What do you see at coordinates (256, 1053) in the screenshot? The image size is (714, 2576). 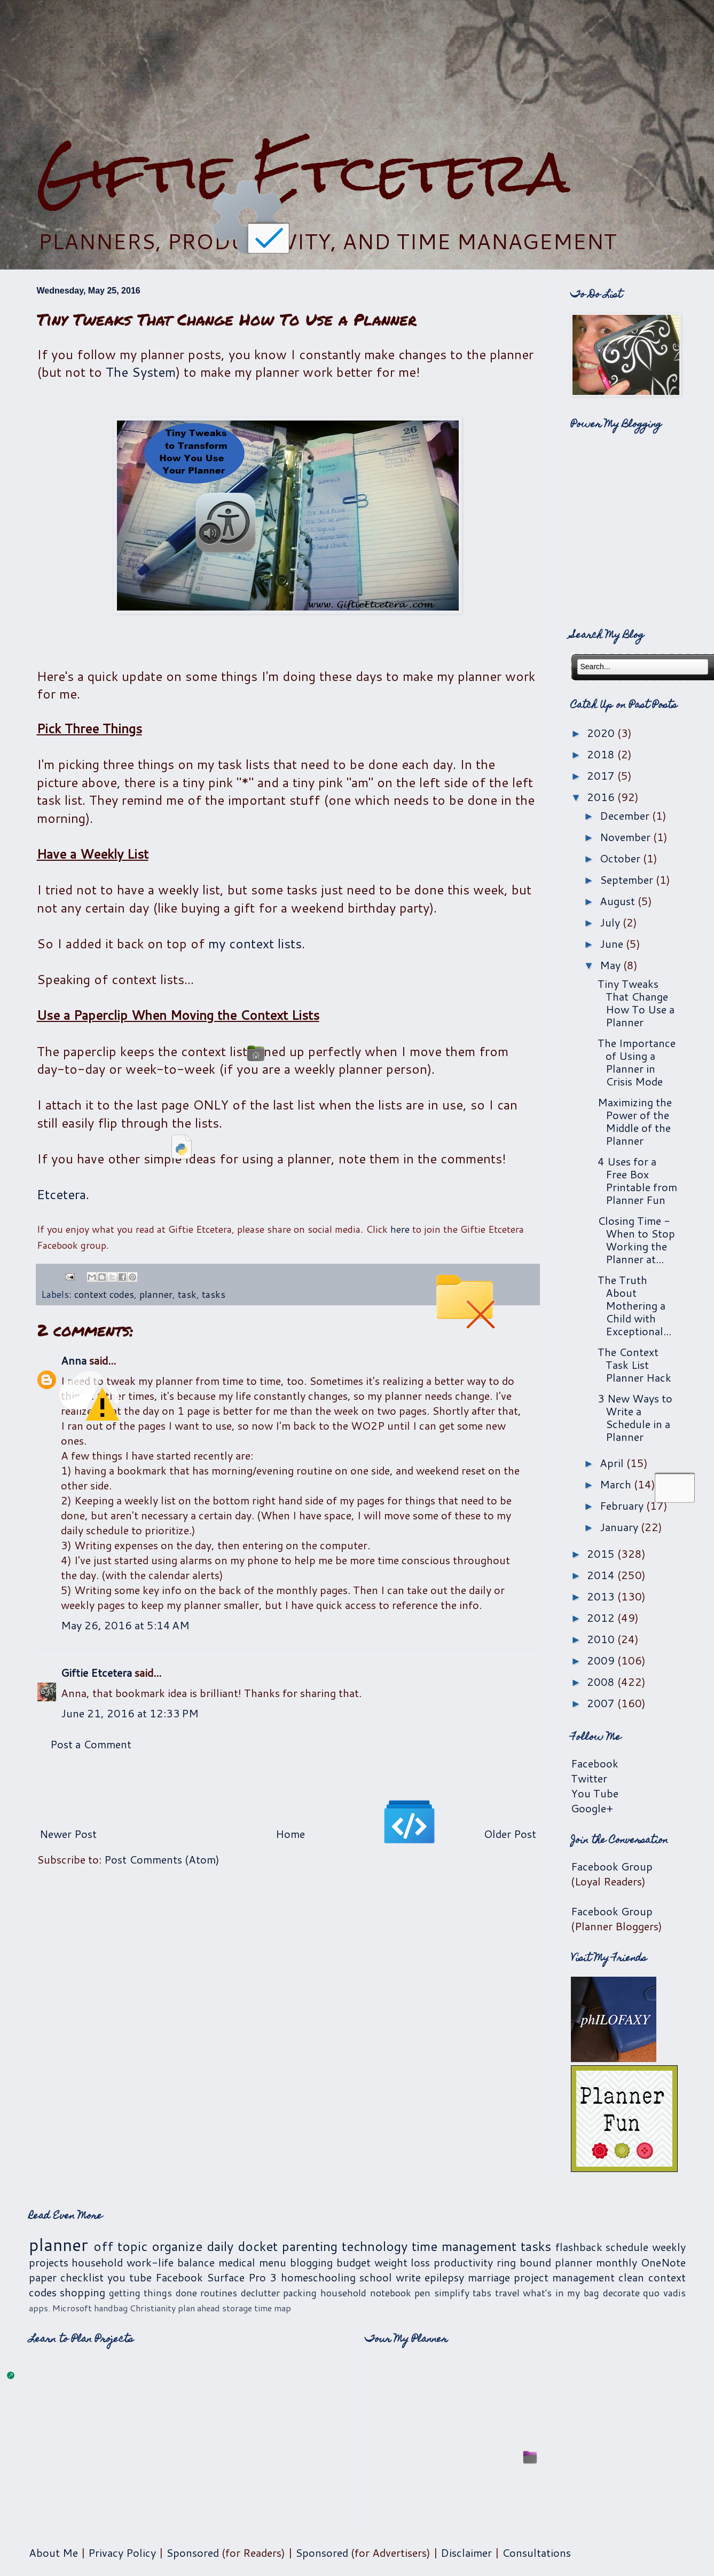 I see `access your home folder` at bounding box center [256, 1053].